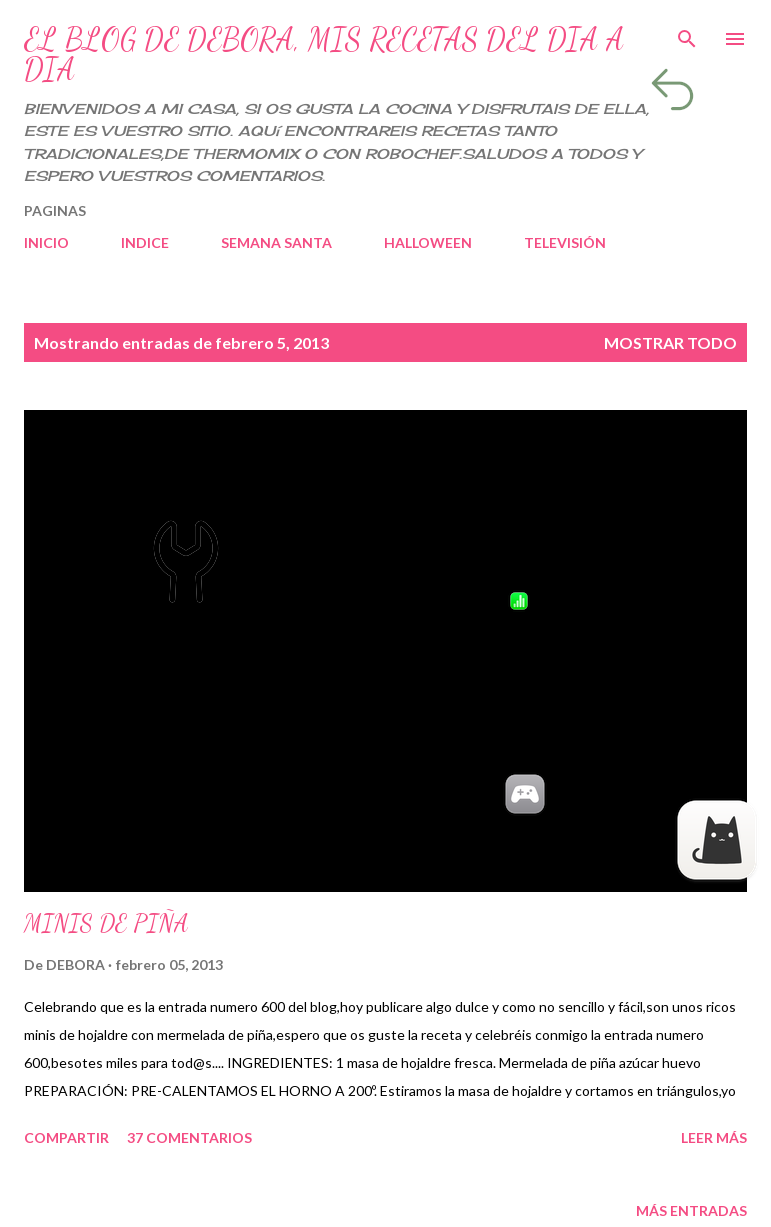  Describe the element at coordinates (519, 601) in the screenshot. I see `open apple numbers spreadsheet app` at that location.